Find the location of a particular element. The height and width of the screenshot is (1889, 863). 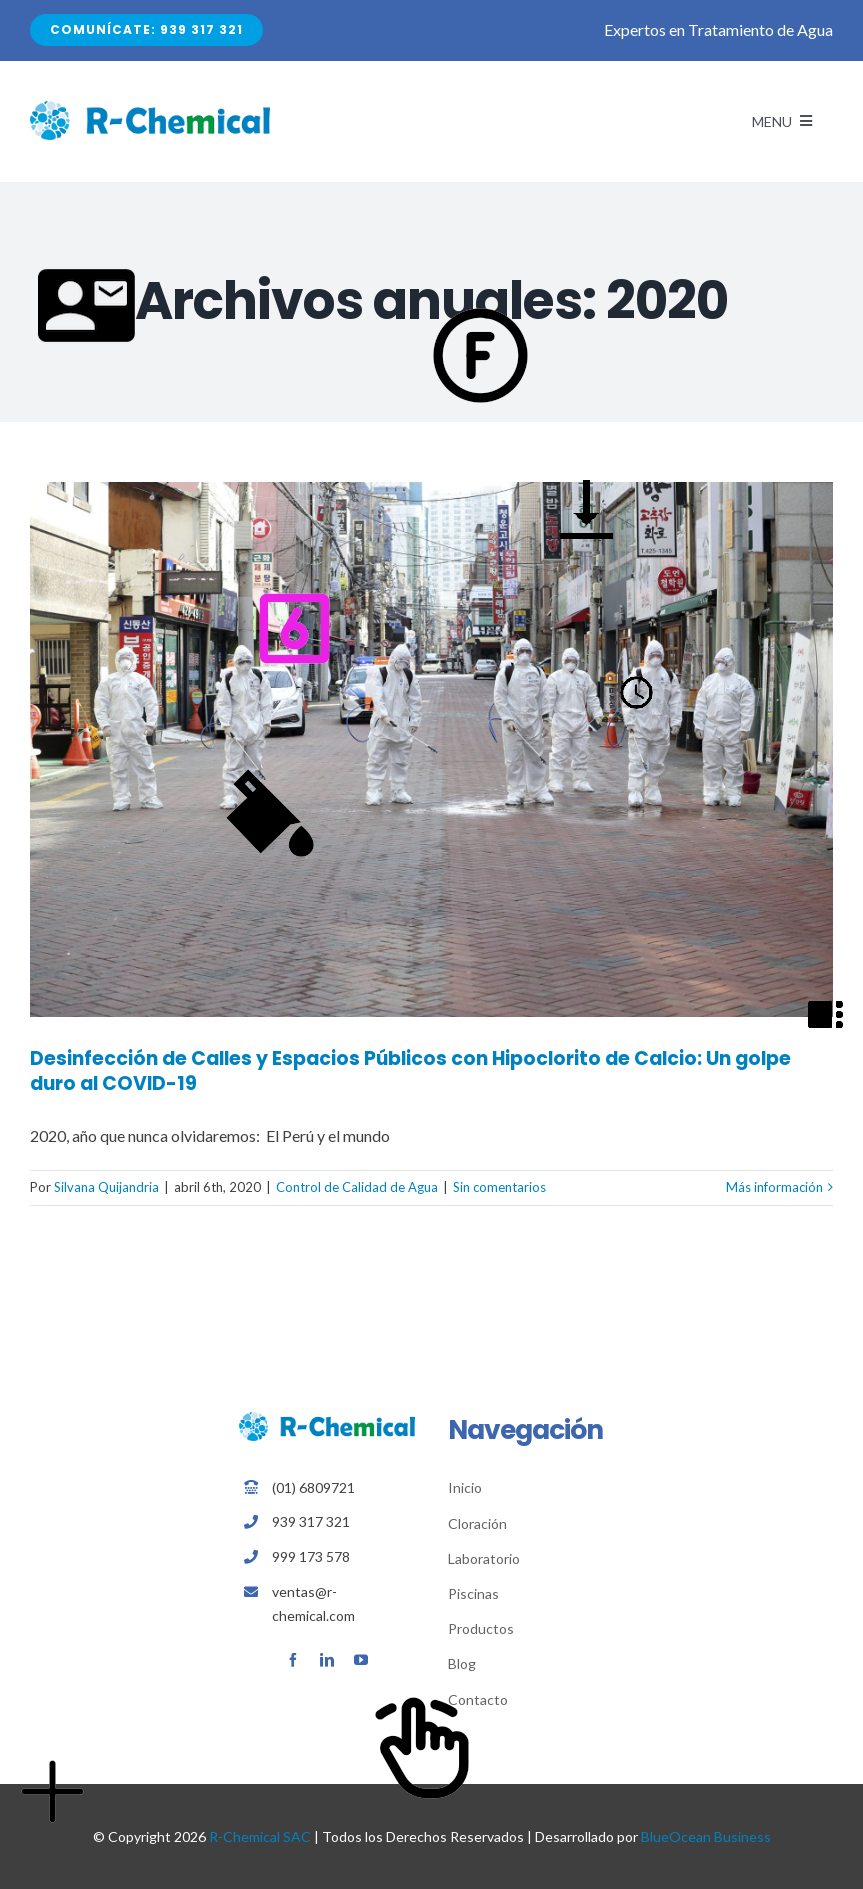

view contact email information is located at coordinates (86, 305).